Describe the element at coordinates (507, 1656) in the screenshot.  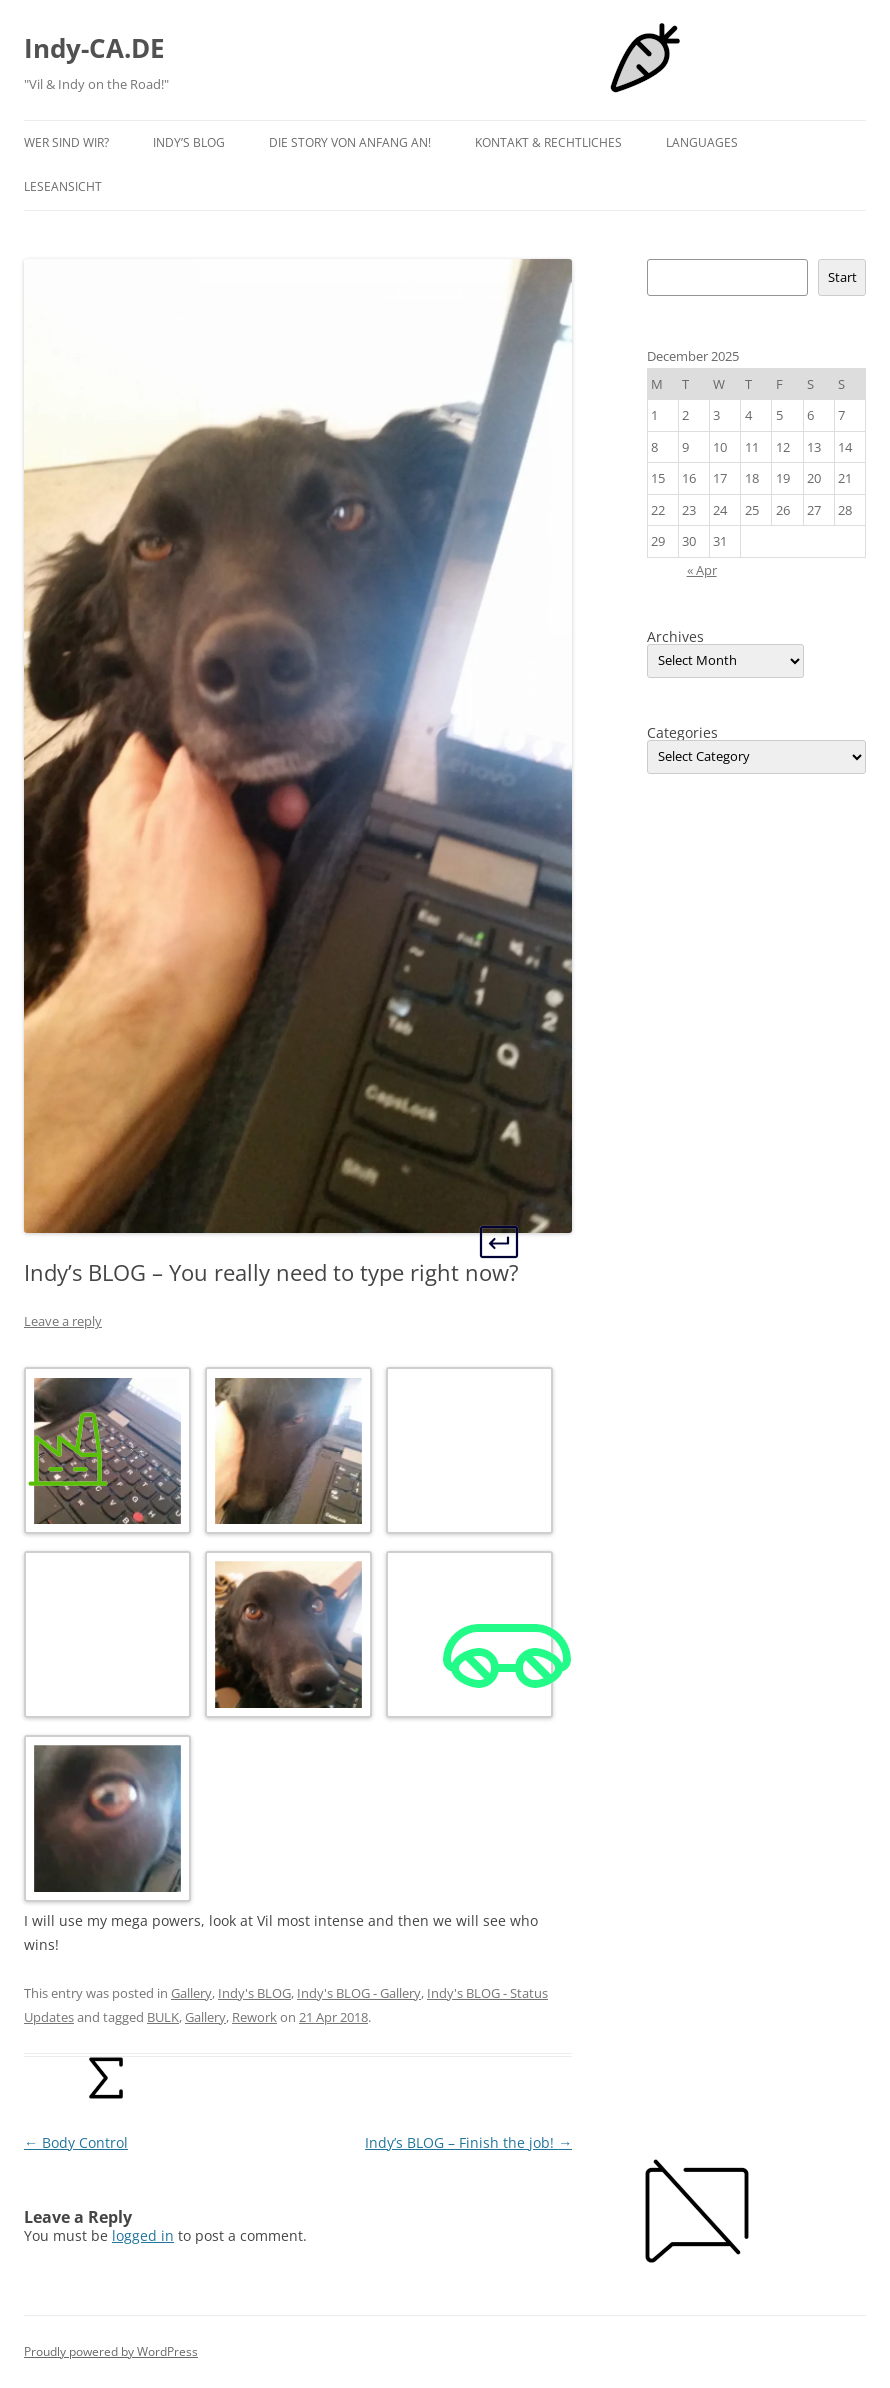
I see `access swimming or diving activity settings` at that location.